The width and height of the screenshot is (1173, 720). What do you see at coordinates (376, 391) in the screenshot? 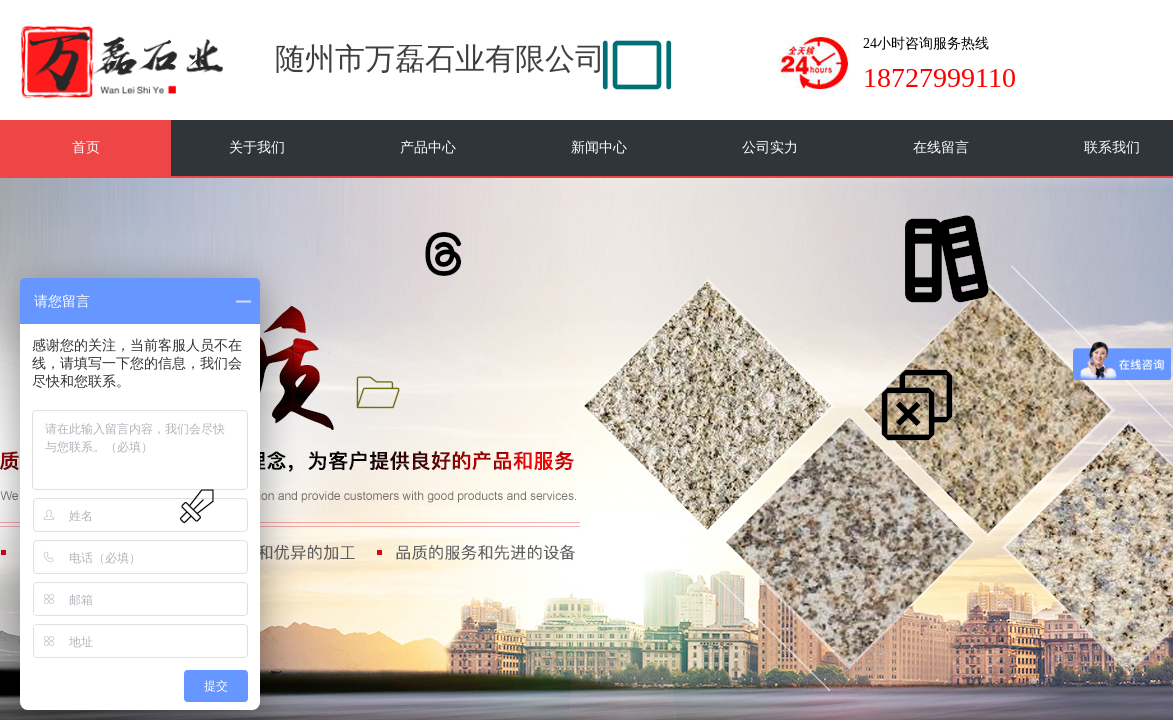
I see `open folder containing files` at bounding box center [376, 391].